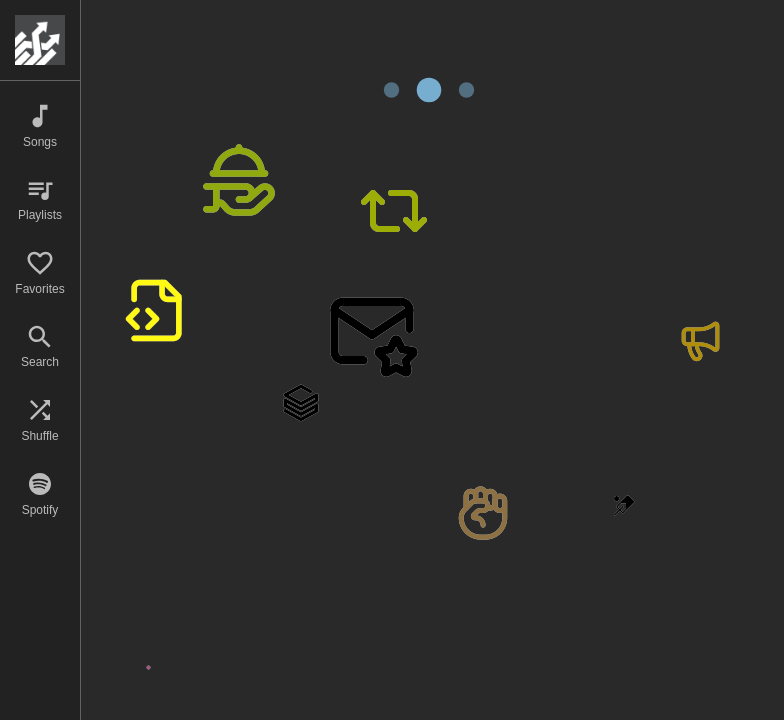 The height and width of the screenshot is (720, 784). Describe the element at coordinates (483, 513) in the screenshot. I see `indicate solidarity or support` at that location.